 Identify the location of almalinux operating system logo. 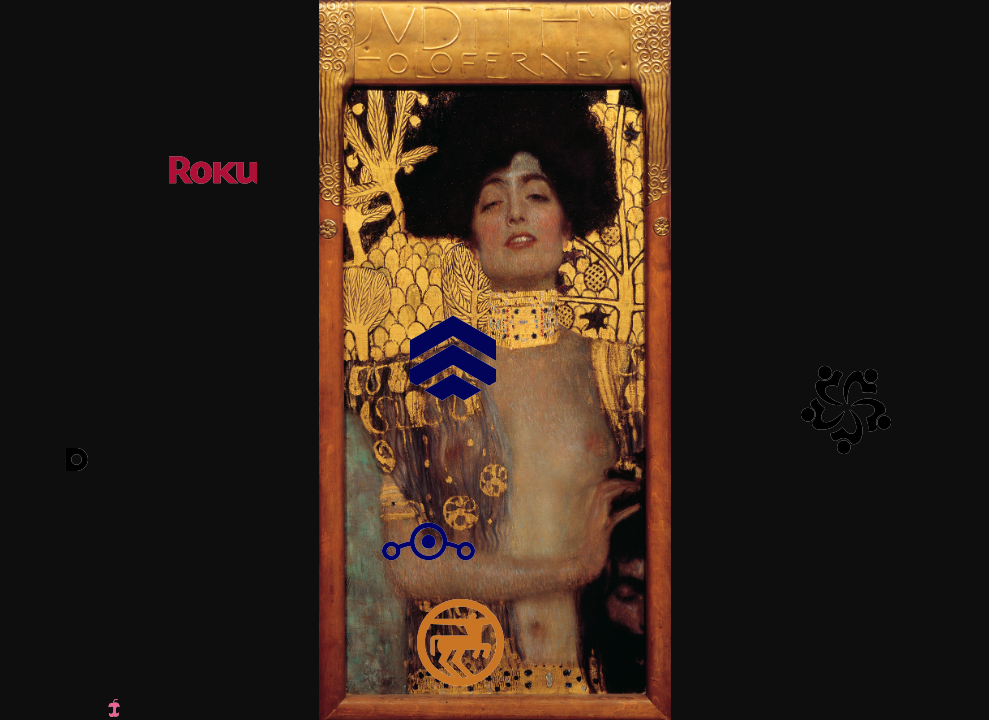
(846, 410).